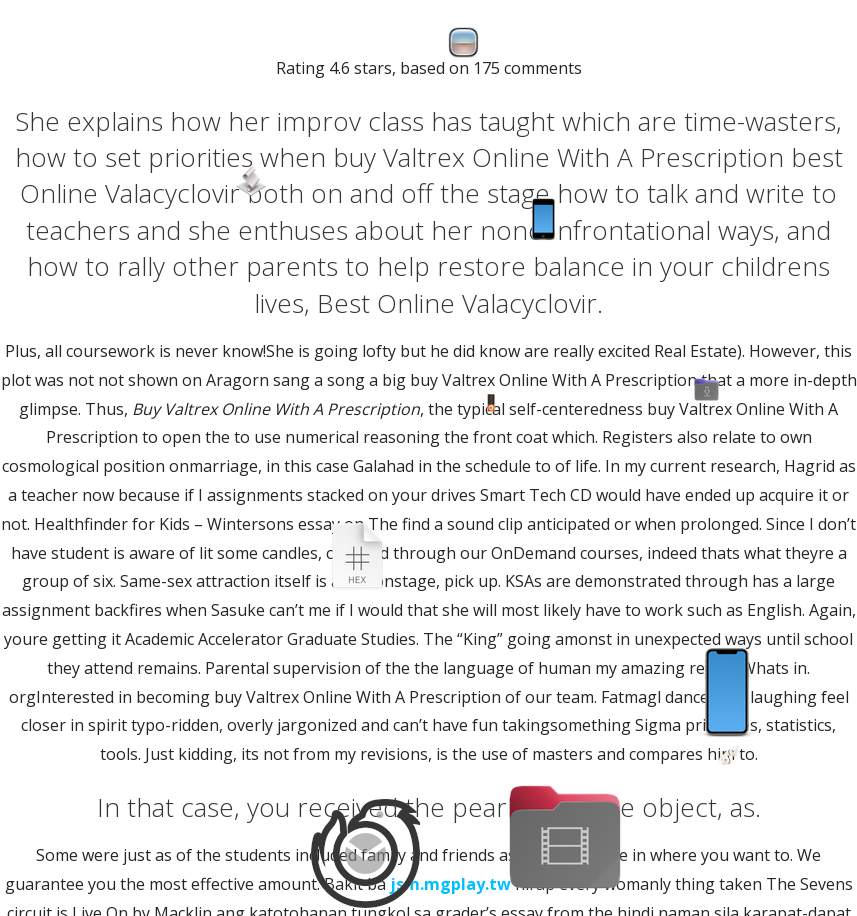 Image resolution: width=857 pixels, height=916 pixels. What do you see at coordinates (706, 389) in the screenshot?
I see `open your downloads folder` at bounding box center [706, 389].